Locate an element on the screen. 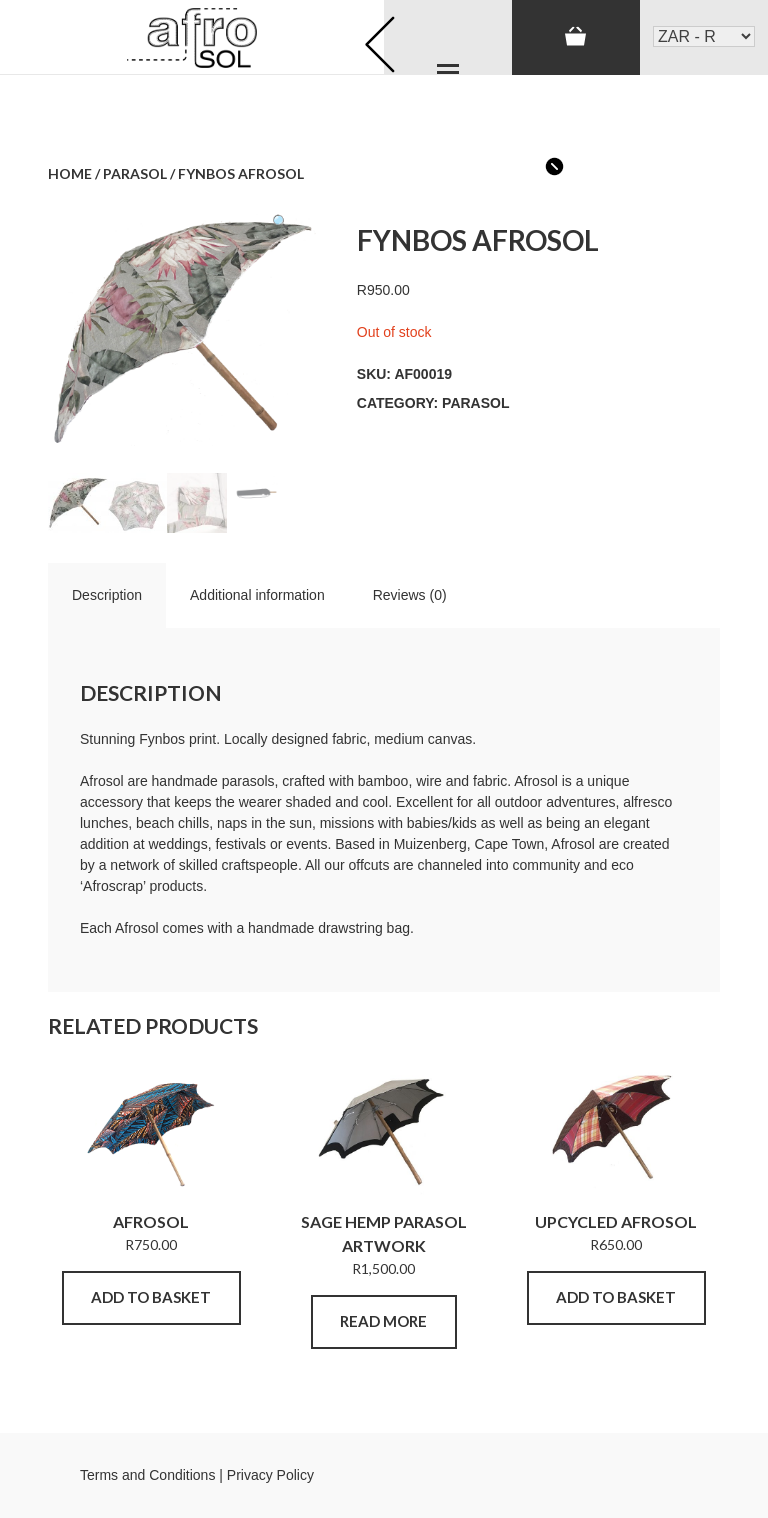  go back to the previous screen is located at coordinates (382, 44).